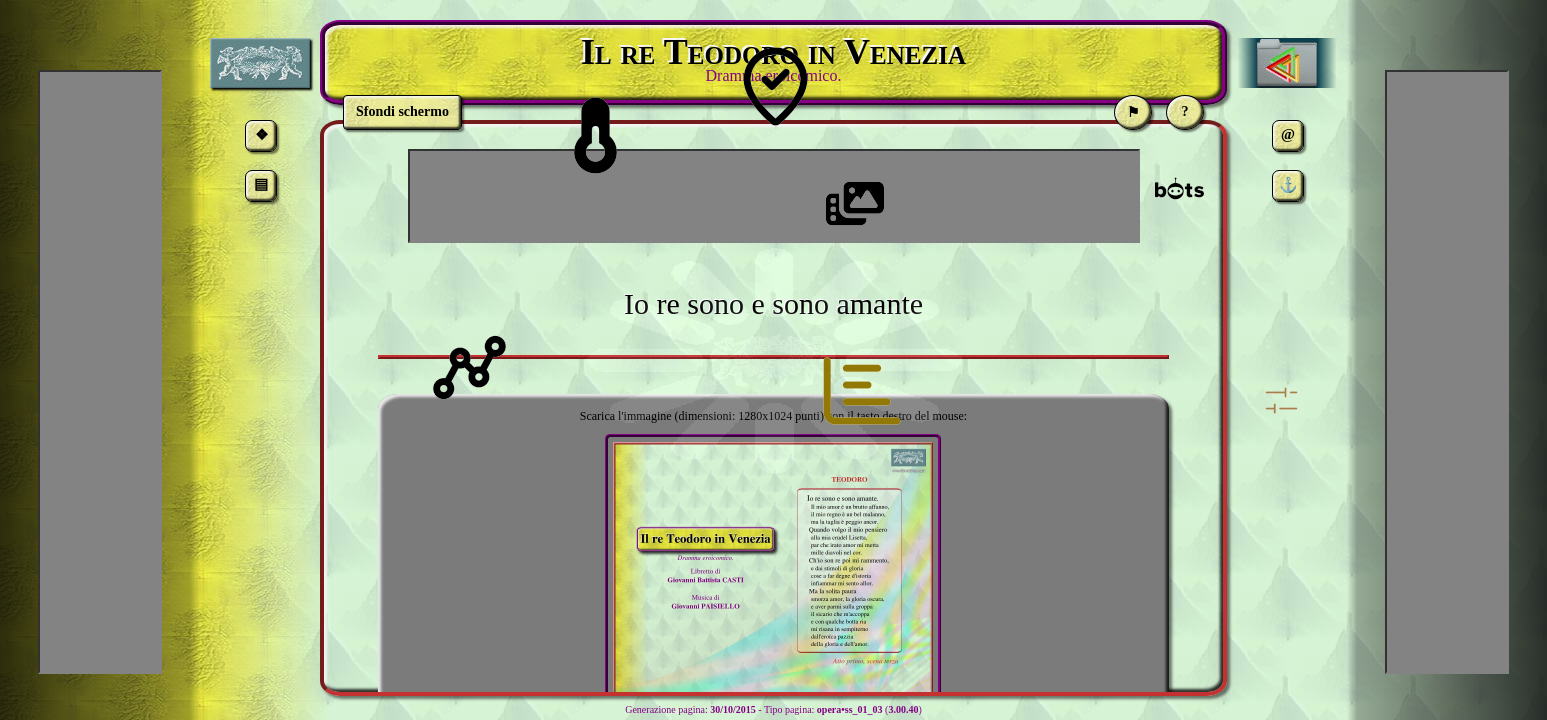  What do you see at coordinates (595, 135) in the screenshot?
I see `indicates moderate temperature level` at bounding box center [595, 135].